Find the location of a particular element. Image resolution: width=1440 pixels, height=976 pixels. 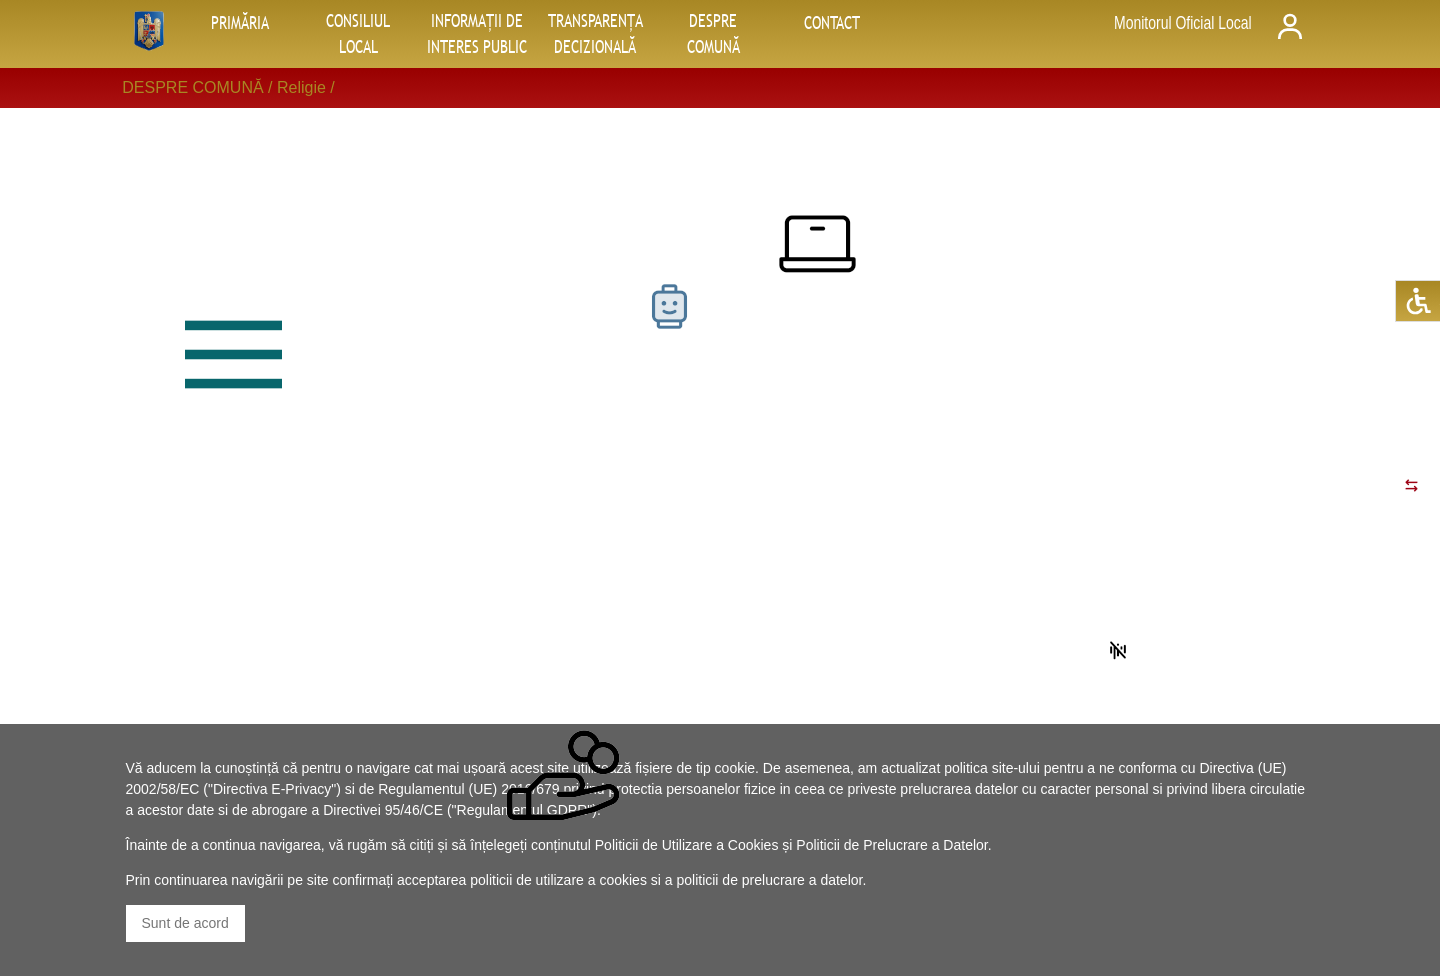

swap or exchange items is located at coordinates (1411, 485).